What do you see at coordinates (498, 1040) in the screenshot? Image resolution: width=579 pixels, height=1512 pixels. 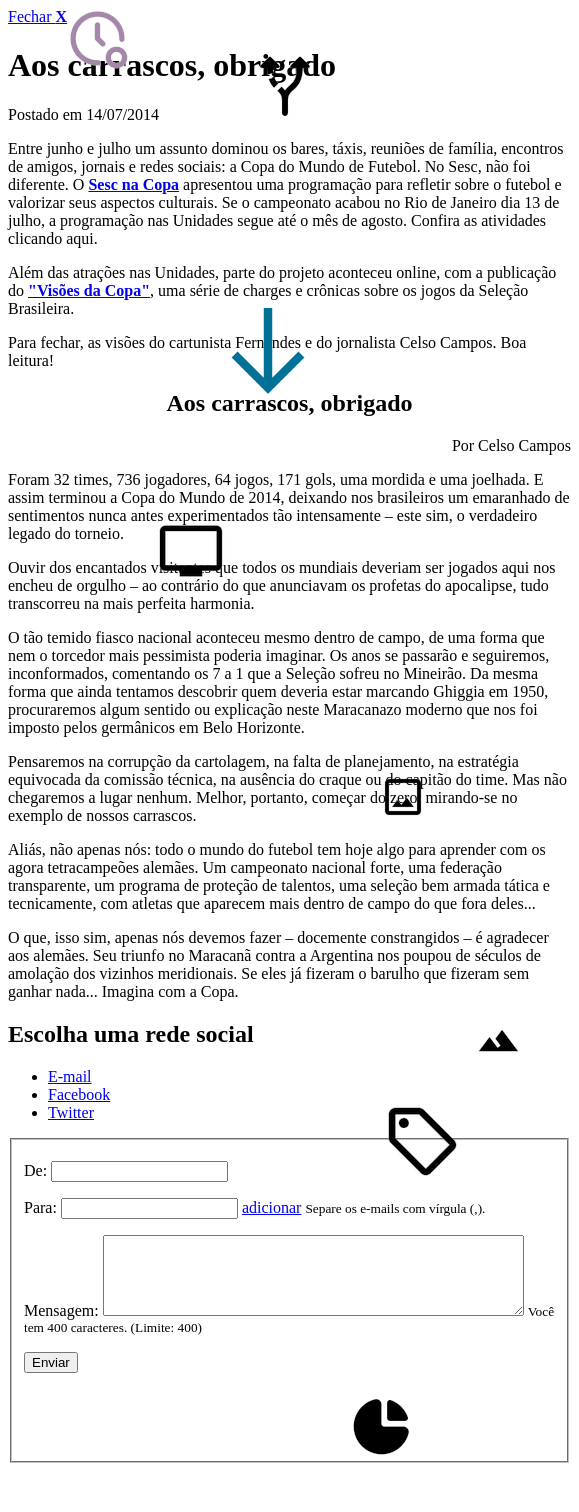 I see `filter photos by landscape or mountain scenery` at bounding box center [498, 1040].